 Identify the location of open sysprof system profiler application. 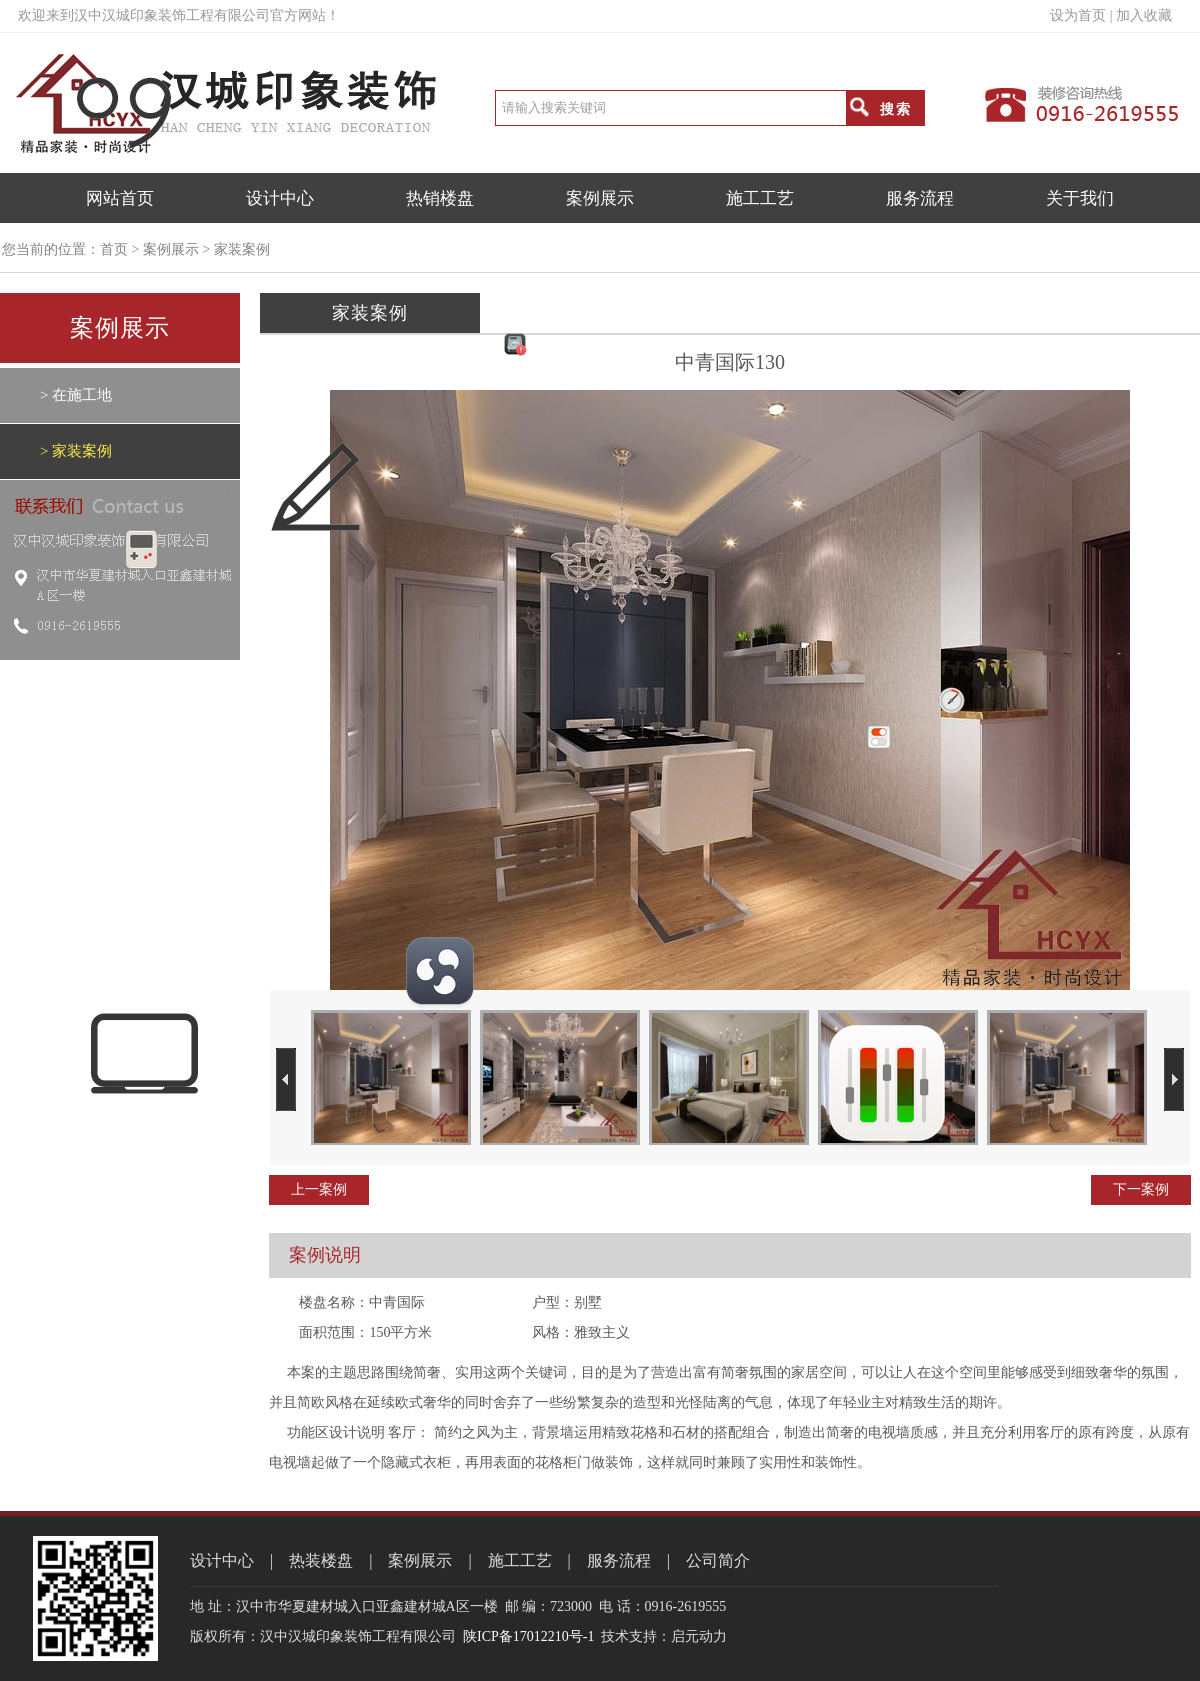
(951, 700).